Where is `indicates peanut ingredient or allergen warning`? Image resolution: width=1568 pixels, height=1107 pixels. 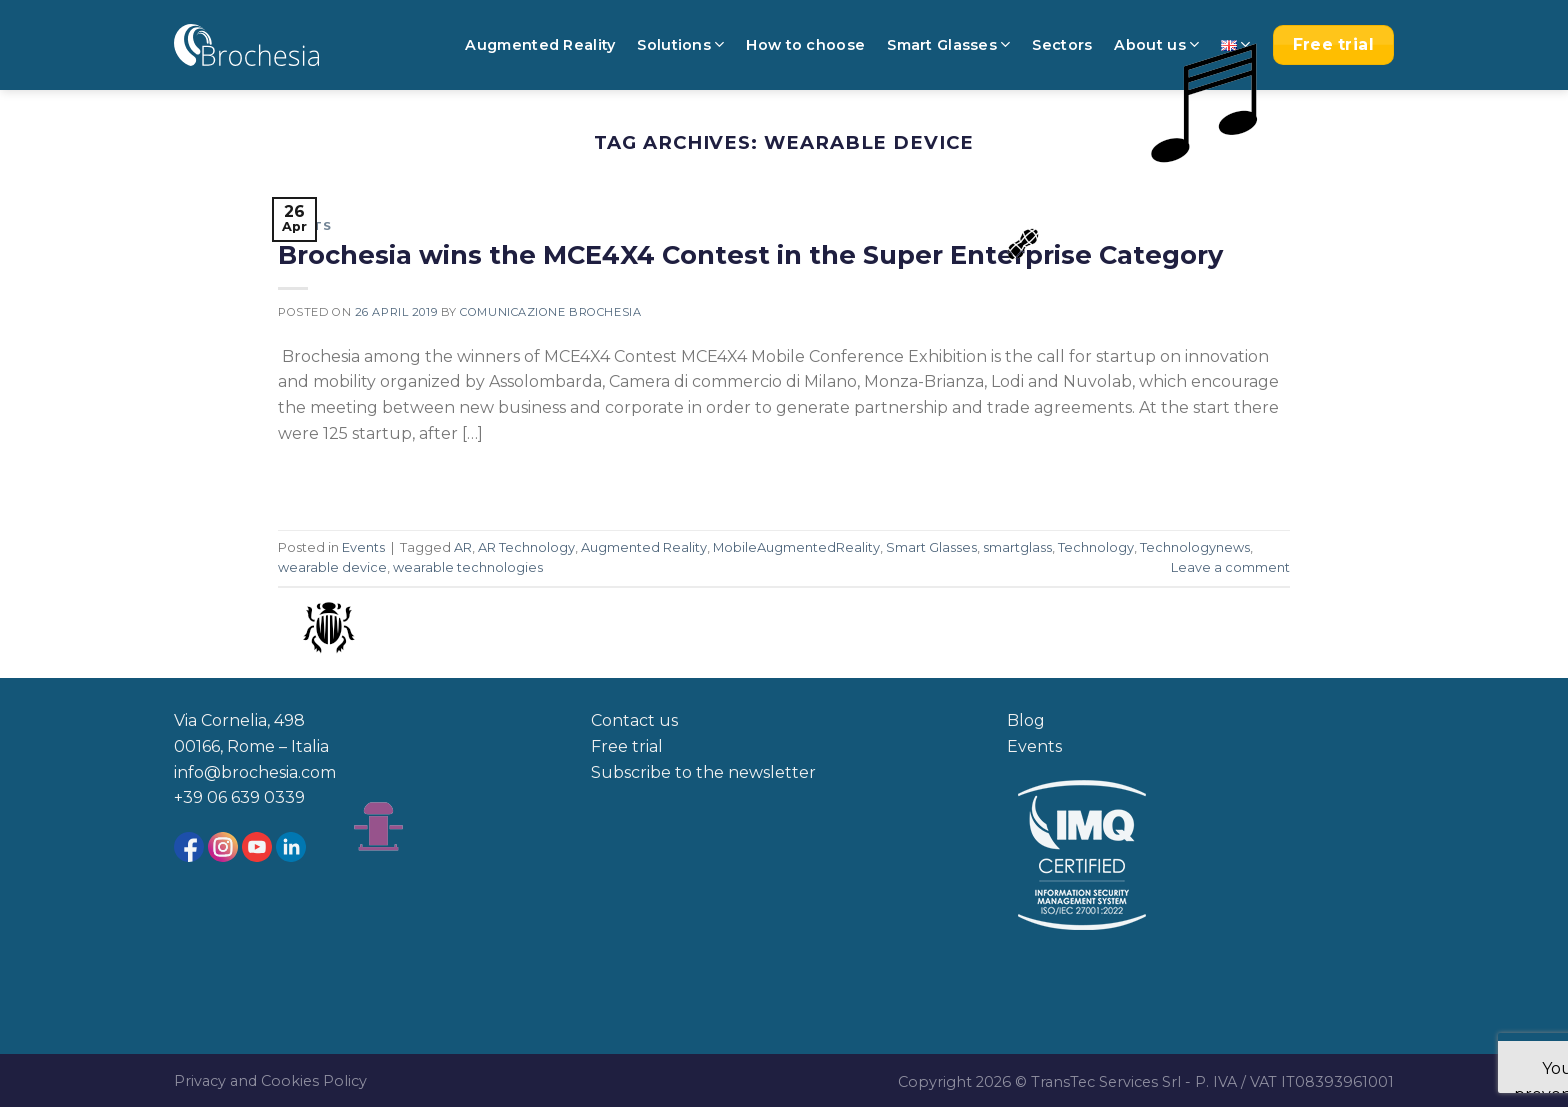 indicates peanut ingredient or allergen warning is located at coordinates (1023, 244).